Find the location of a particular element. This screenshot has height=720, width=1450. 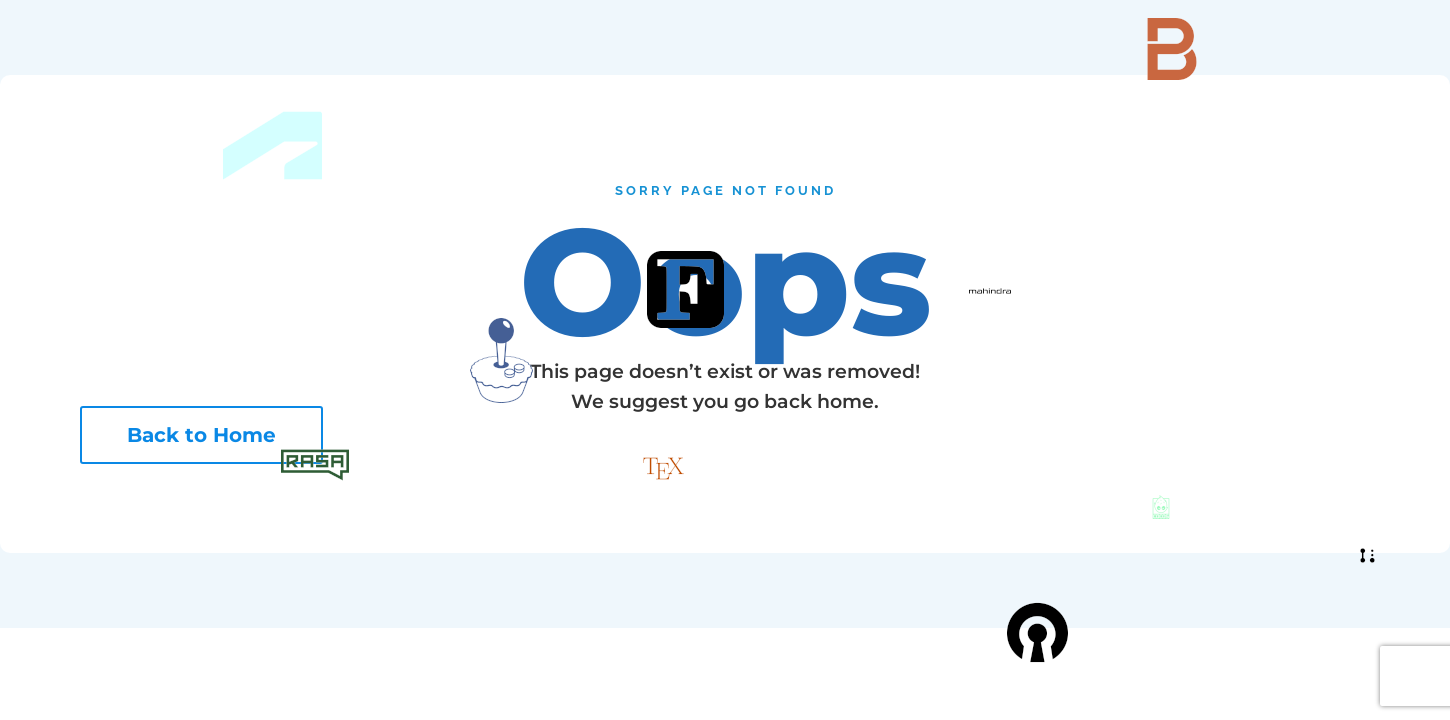

launch retropie emulation software is located at coordinates (501, 360).